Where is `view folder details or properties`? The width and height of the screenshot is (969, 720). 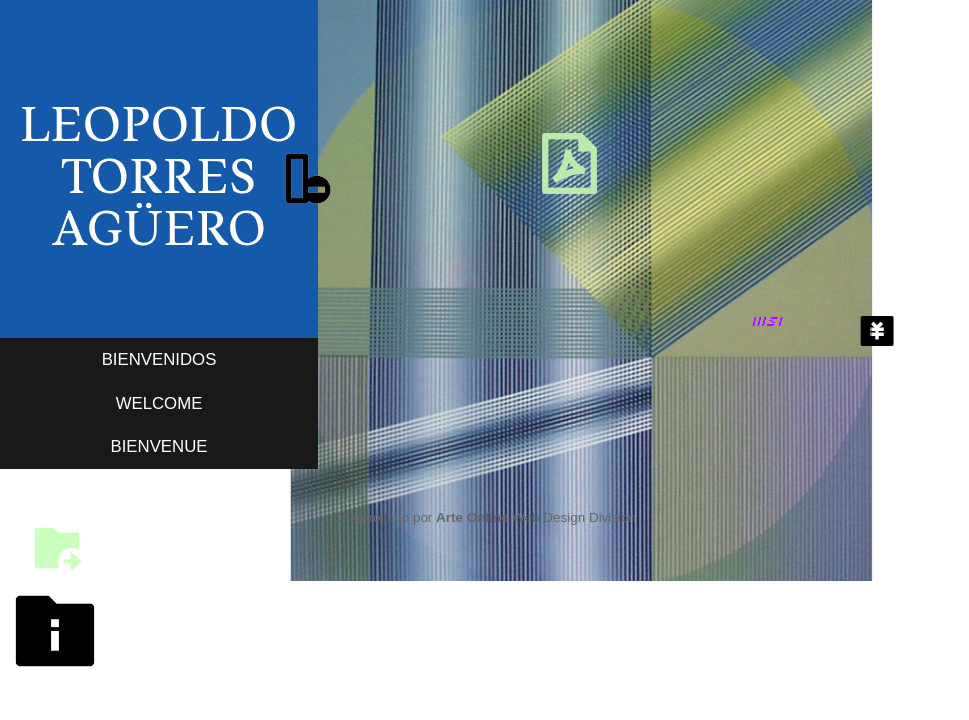 view folder details or properties is located at coordinates (55, 631).